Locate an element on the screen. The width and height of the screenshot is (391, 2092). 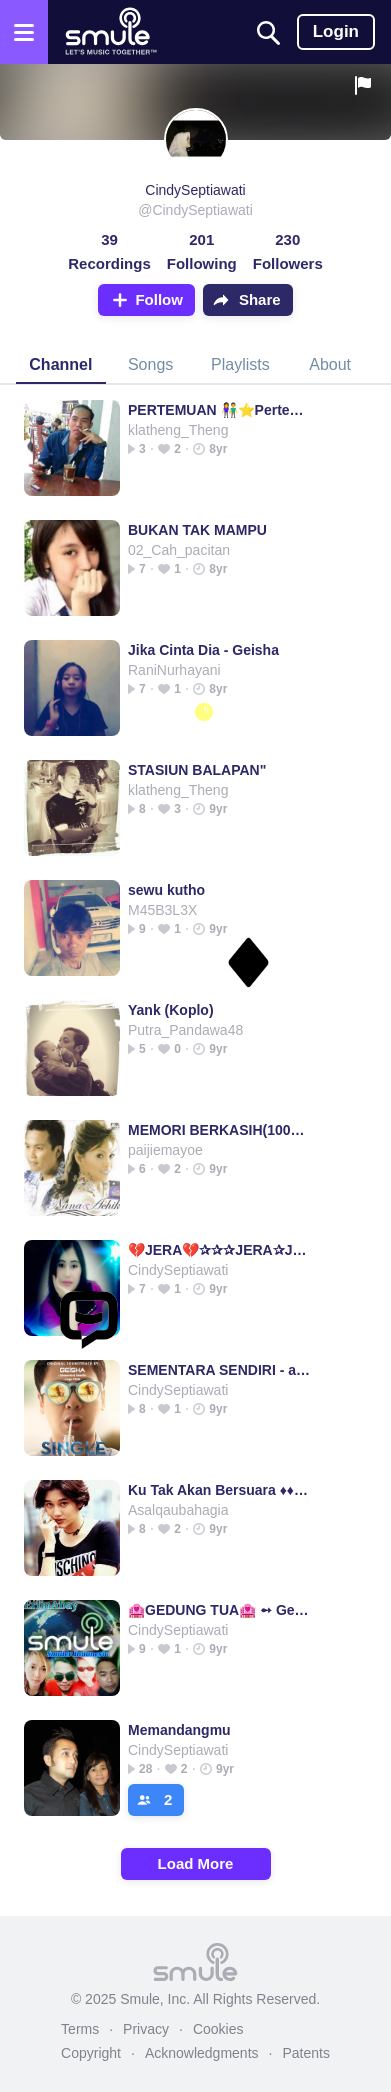
access bowling game or sports app is located at coordinates (204, 712).